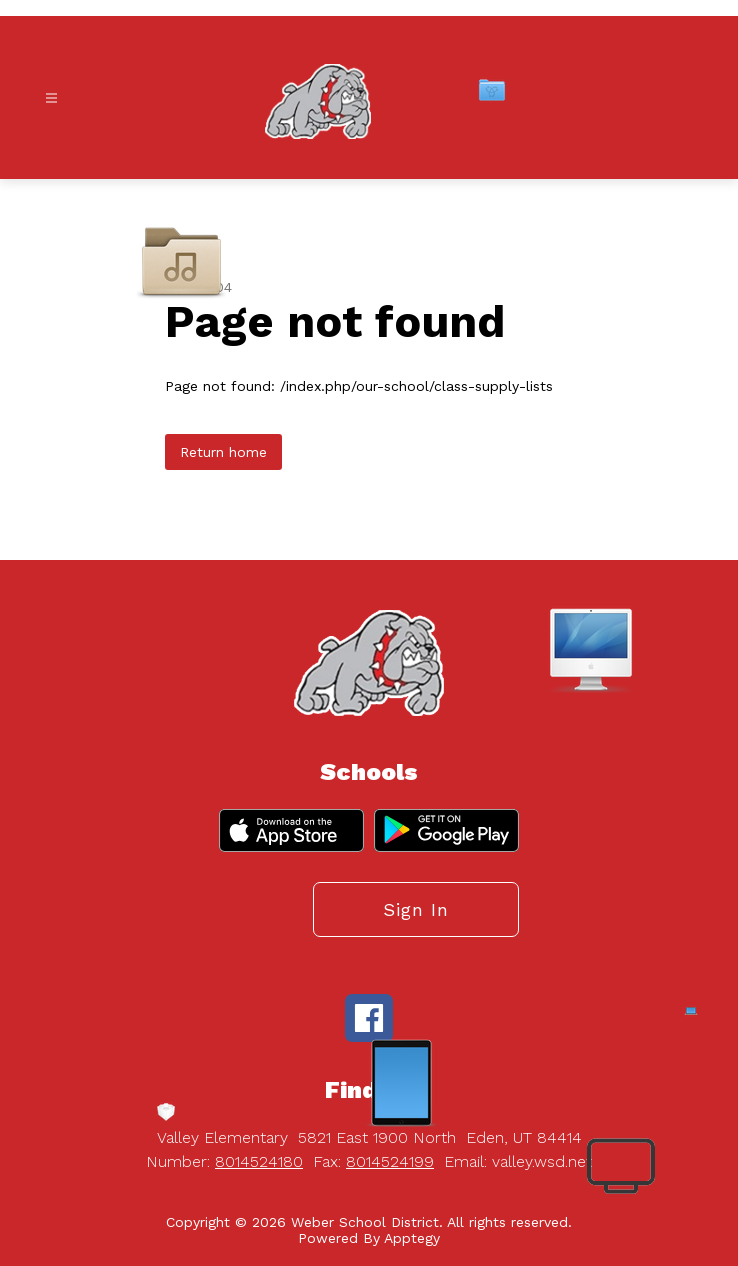  What do you see at coordinates (166, 1112) in the screenshot?
I see `a plugin or extension module` at bounding box center [166, 1112].